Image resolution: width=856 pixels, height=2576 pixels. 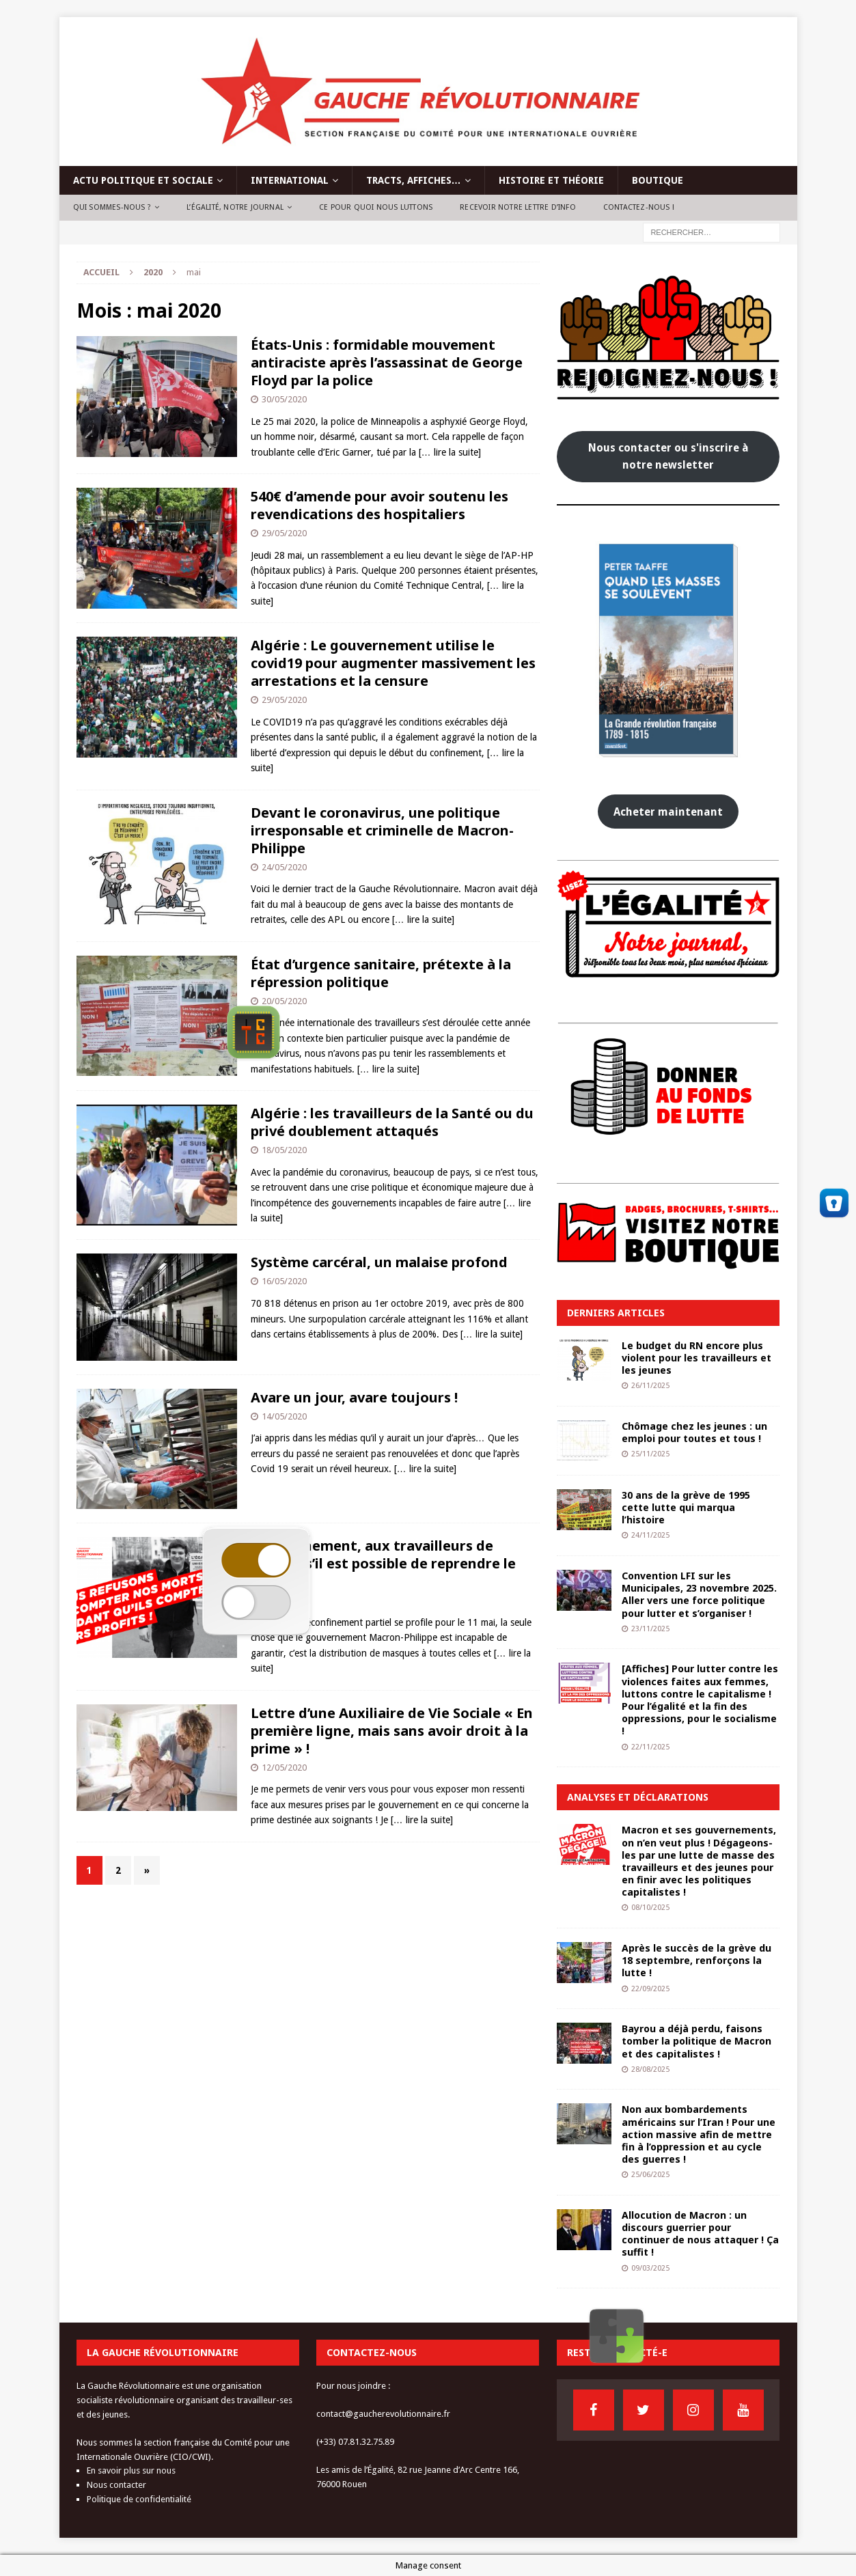 What do you see at coordinates (834, 1203) in the screenshot?
I see `open enpass password manager` at bounding box center [834, 1203].